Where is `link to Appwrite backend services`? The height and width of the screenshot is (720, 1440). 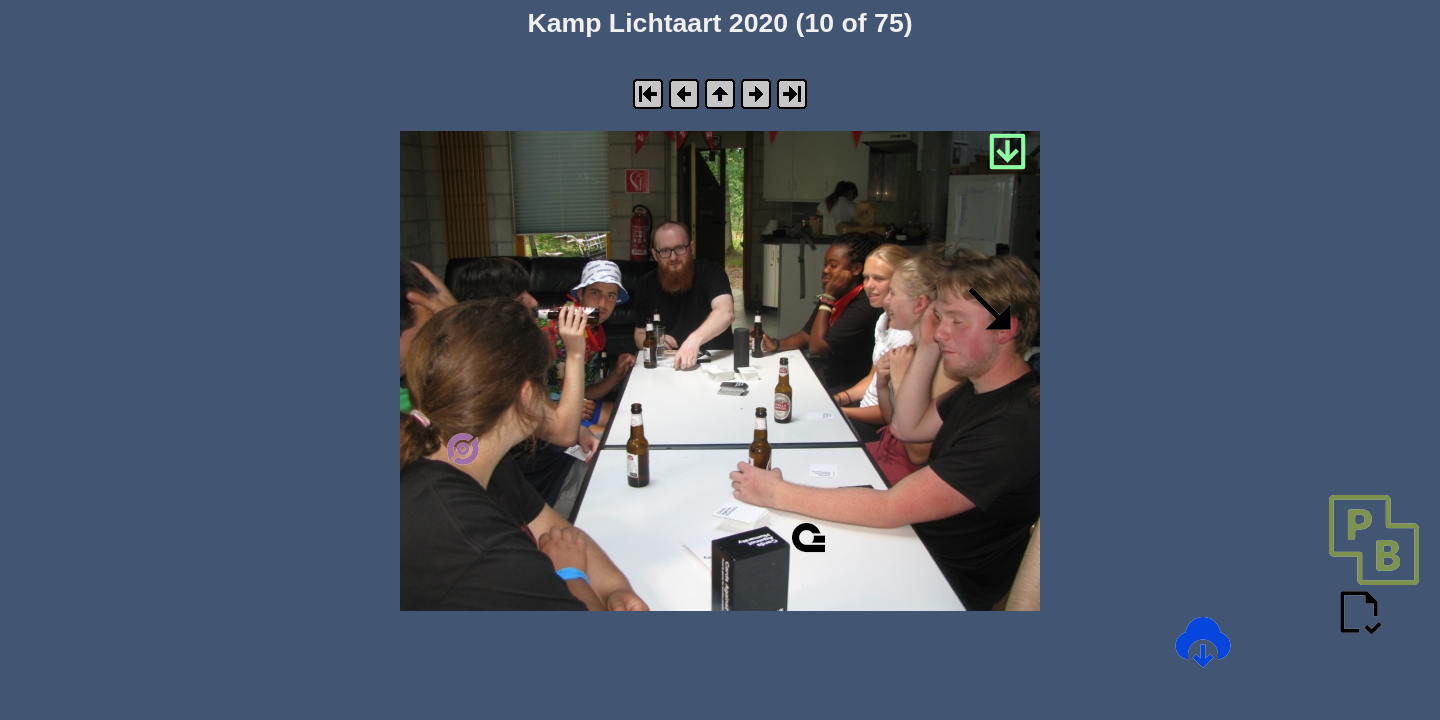 link to Appwrite backend services is located at coordinates (808, 537).